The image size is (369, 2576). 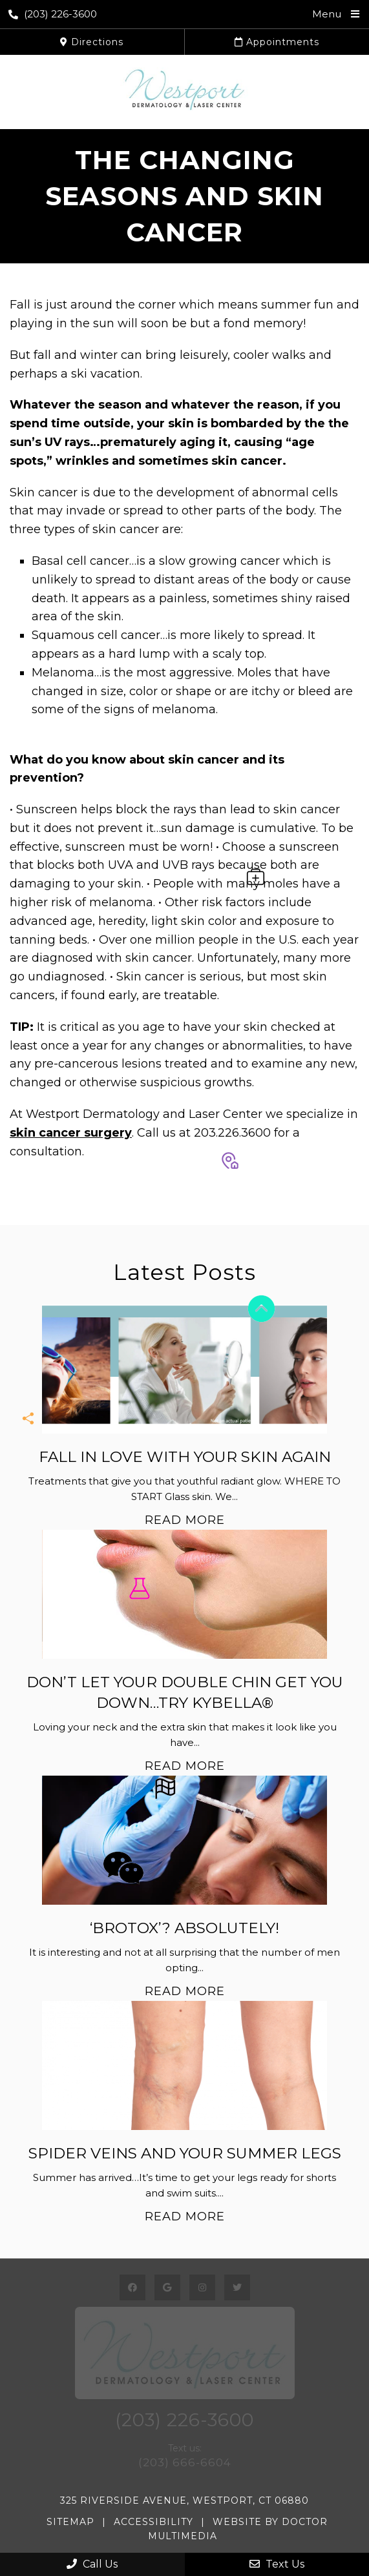 What do you see at coordinates (230, 1161) in the screenshot?
I see `view home location on map` at bounding box center [230, 1161].